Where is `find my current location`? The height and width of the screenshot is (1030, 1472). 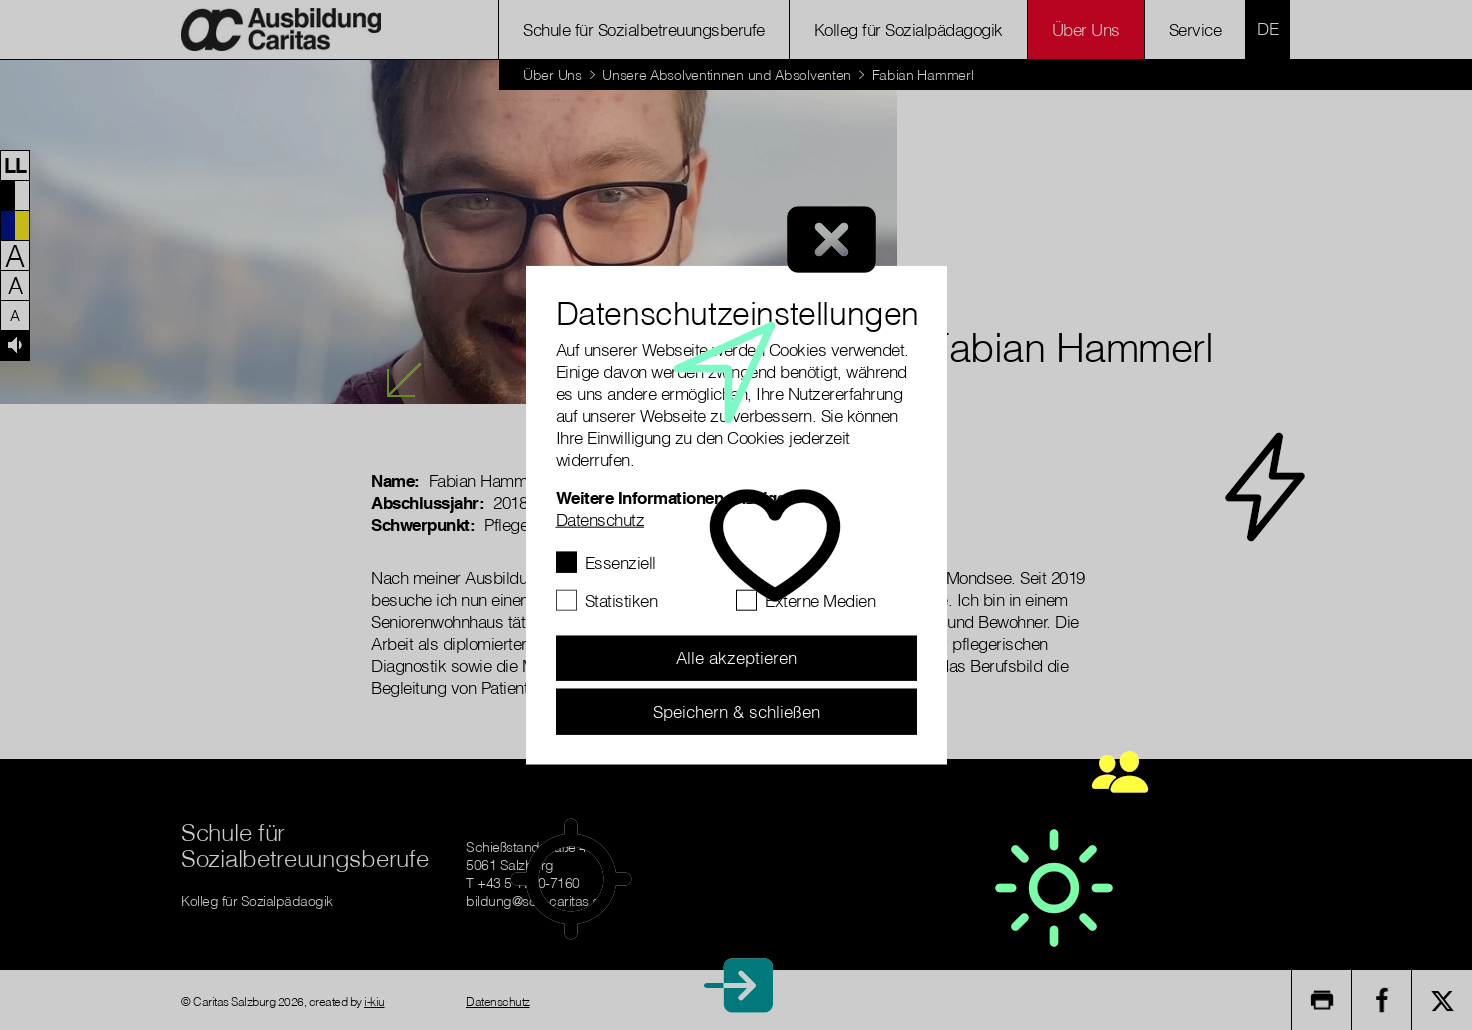
find my current location is located at coordinates (571, 879).